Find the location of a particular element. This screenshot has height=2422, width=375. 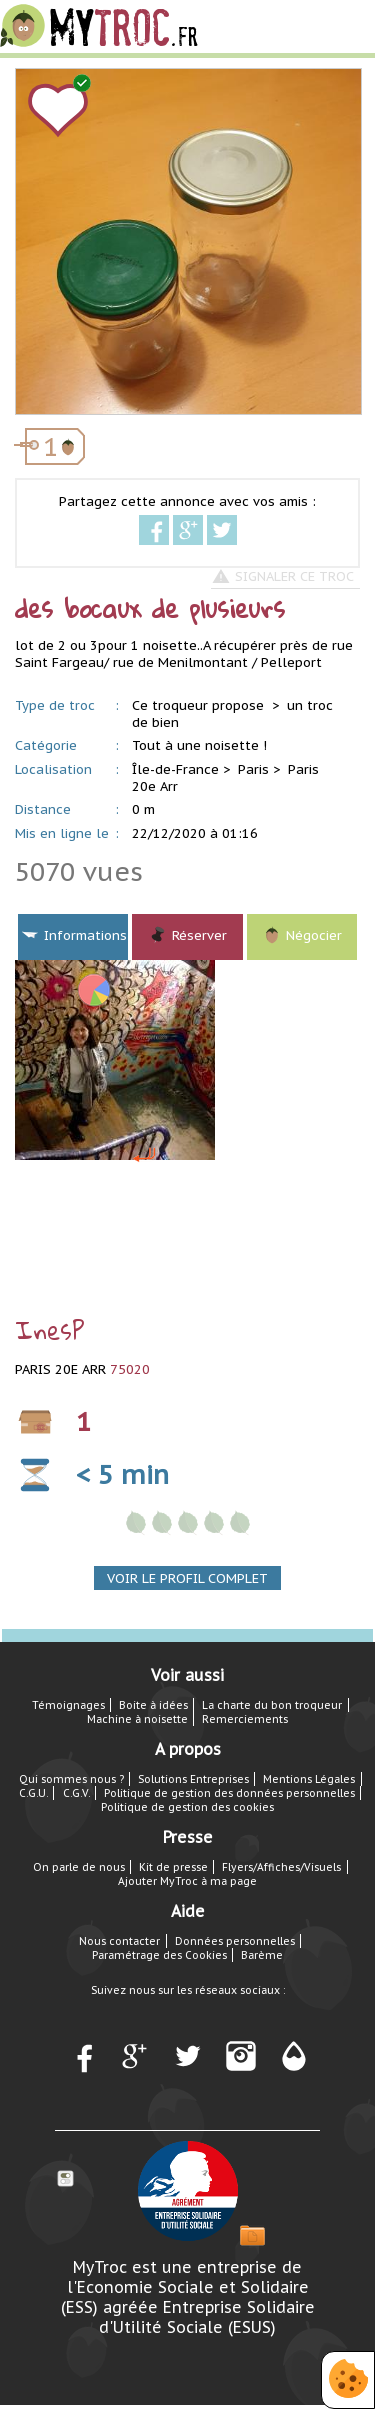

open your documents folder is located at coordinates (252, 2235).